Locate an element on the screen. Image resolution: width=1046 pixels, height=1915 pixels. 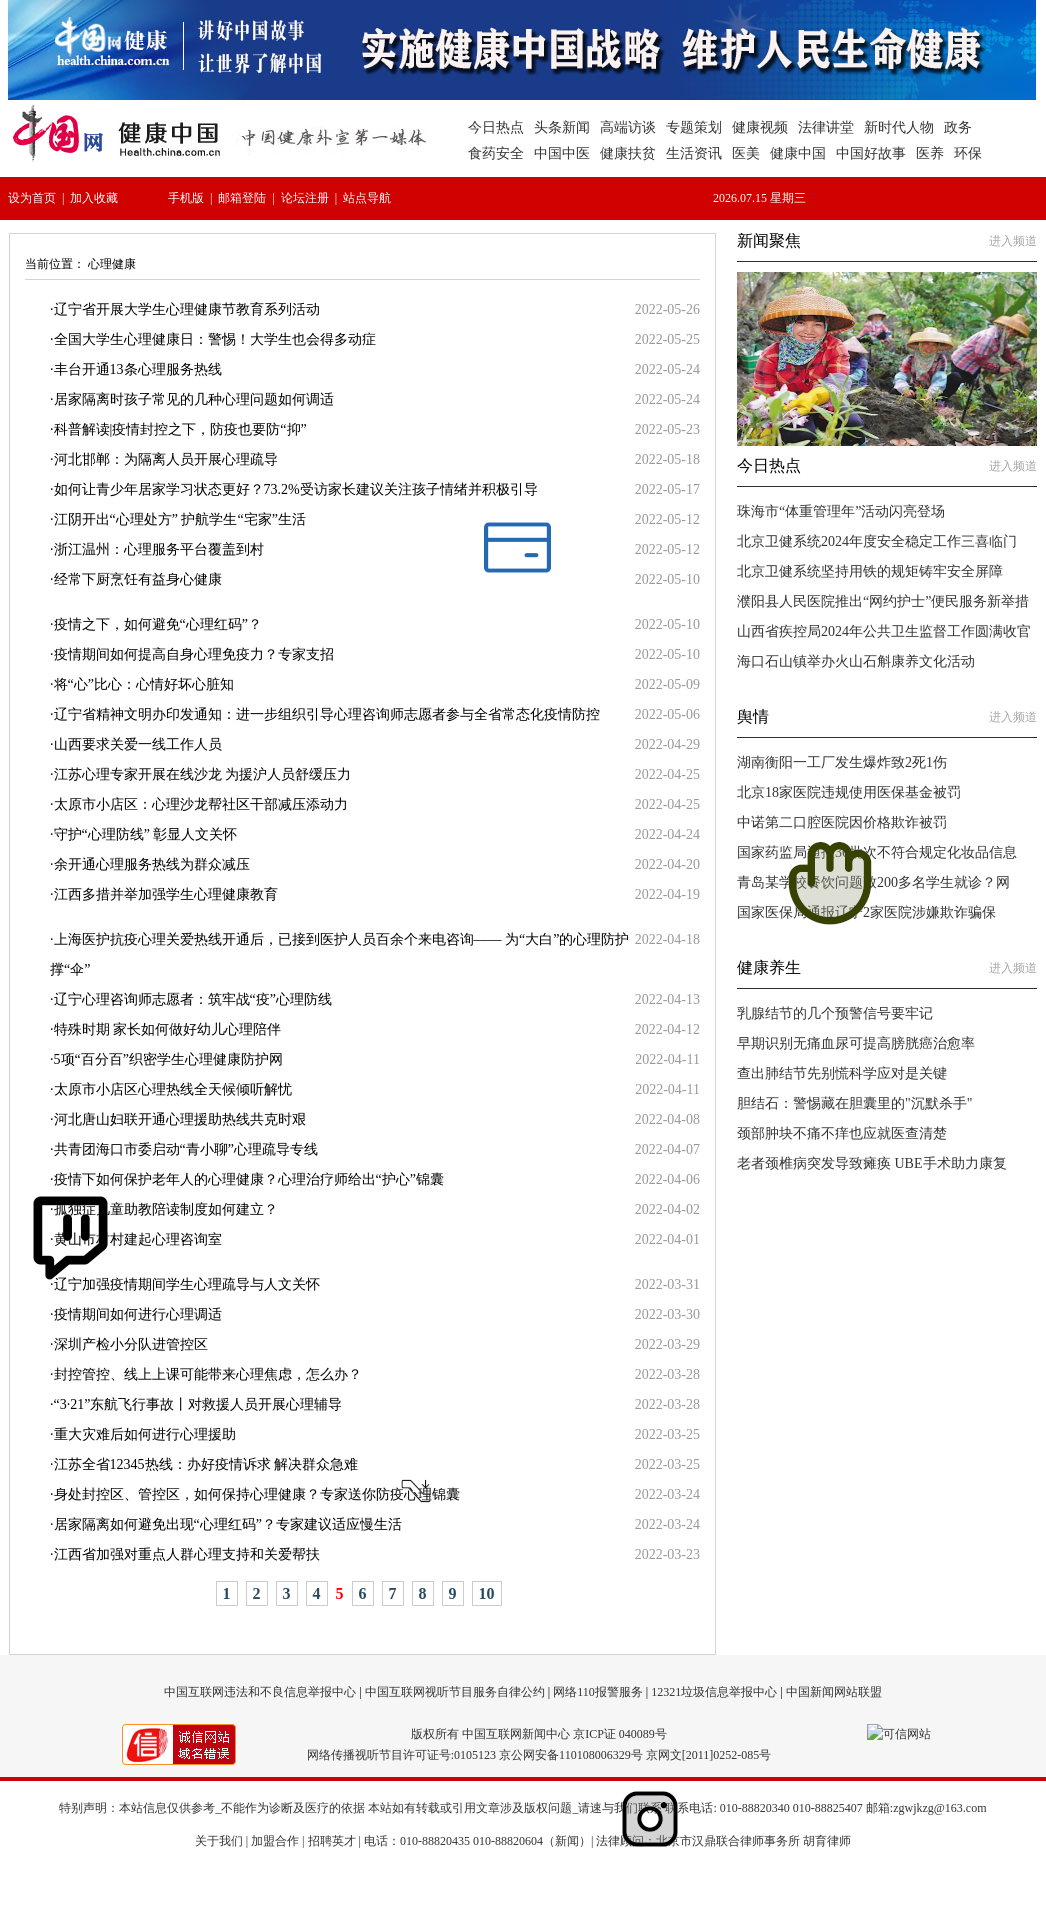
manage payment methods is located at coordinates (517, 547).